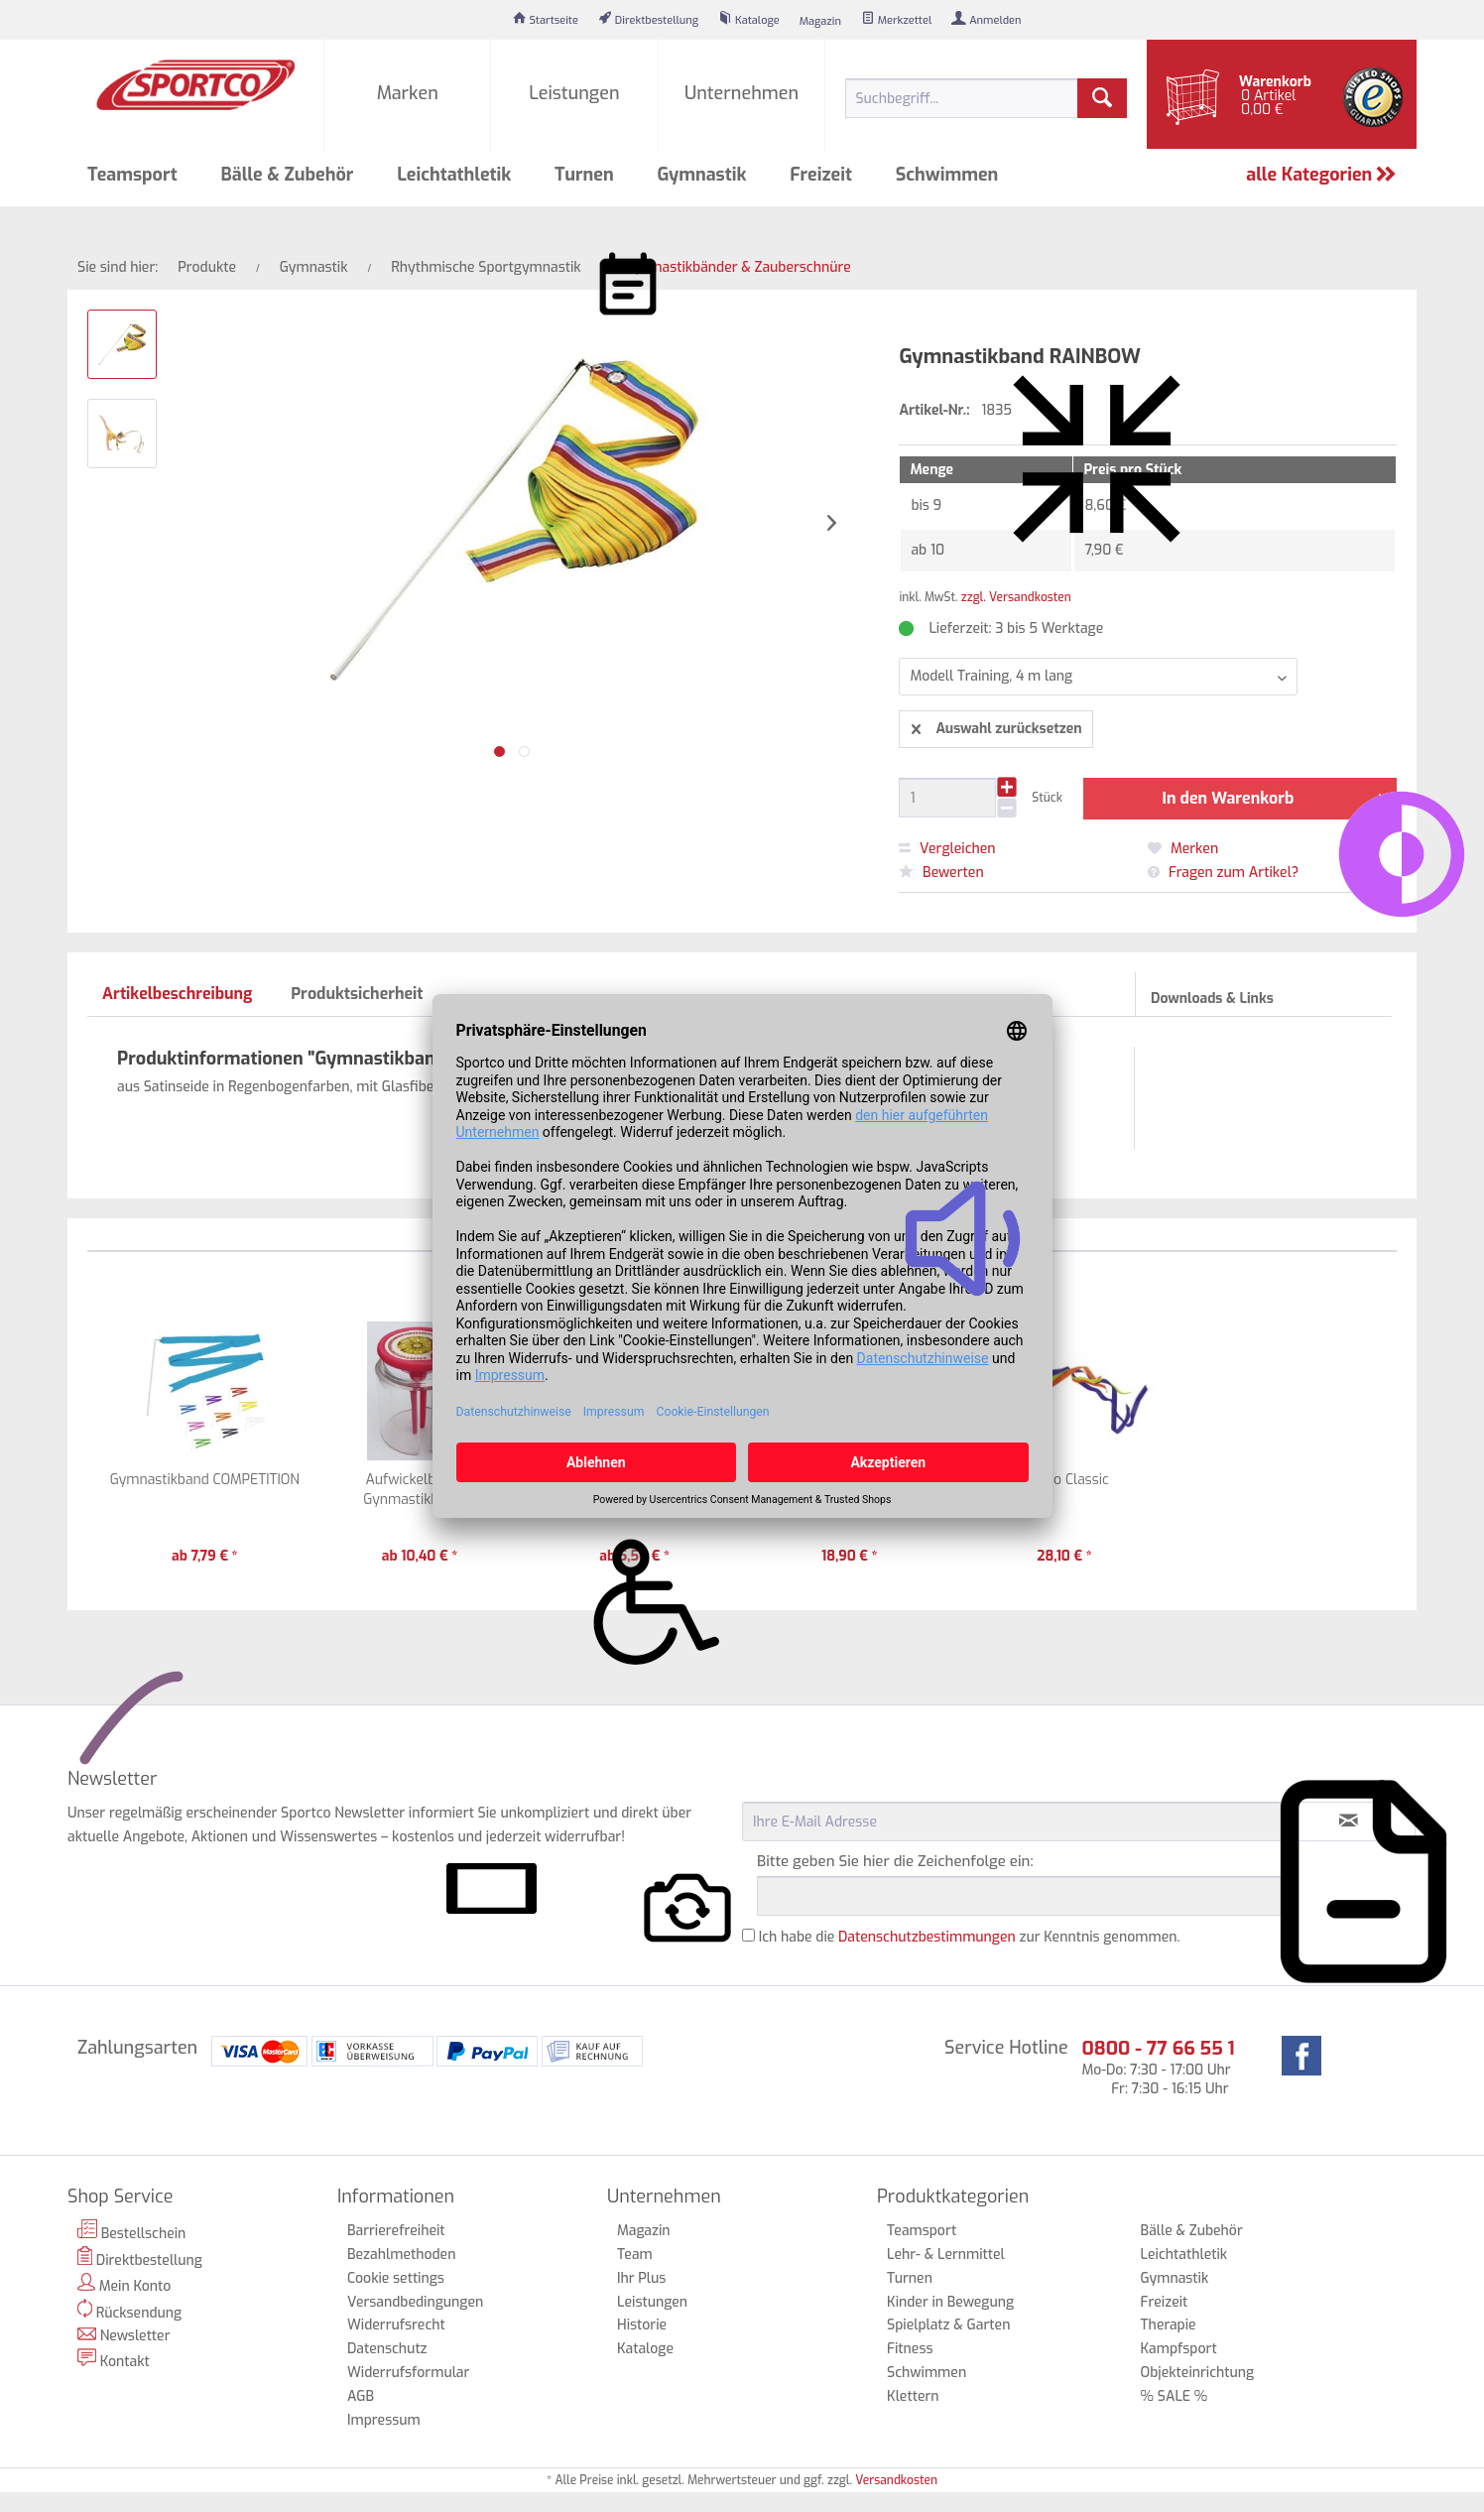  Describe the element at coordinates (1096, 458) in the screenshot. I see `exit fullscreen mode` at that location.